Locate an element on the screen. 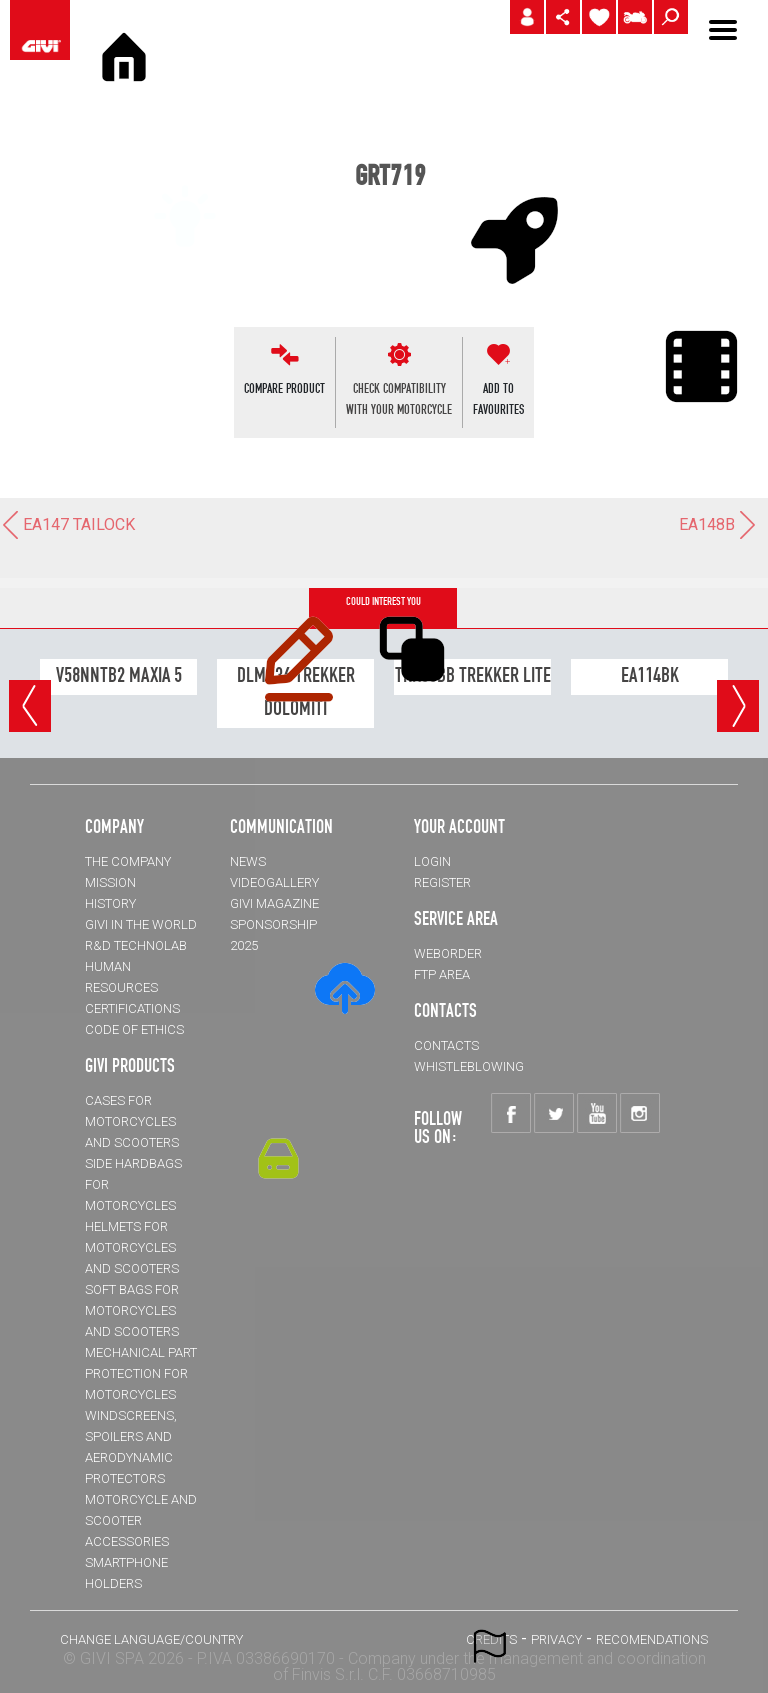  access tips or suggestions is located at coordinates (185, 216).